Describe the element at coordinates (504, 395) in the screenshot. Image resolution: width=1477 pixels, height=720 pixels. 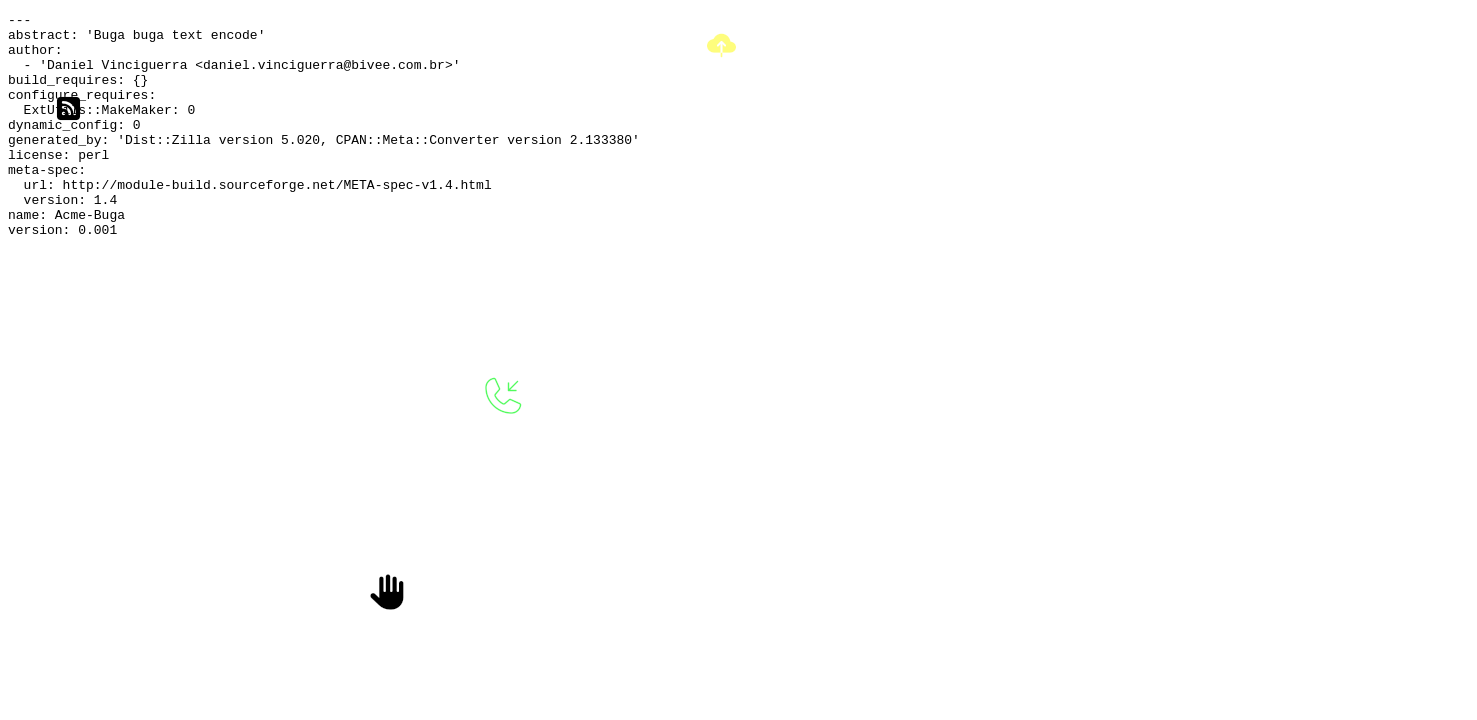
I see `incoming call notification` at that location.